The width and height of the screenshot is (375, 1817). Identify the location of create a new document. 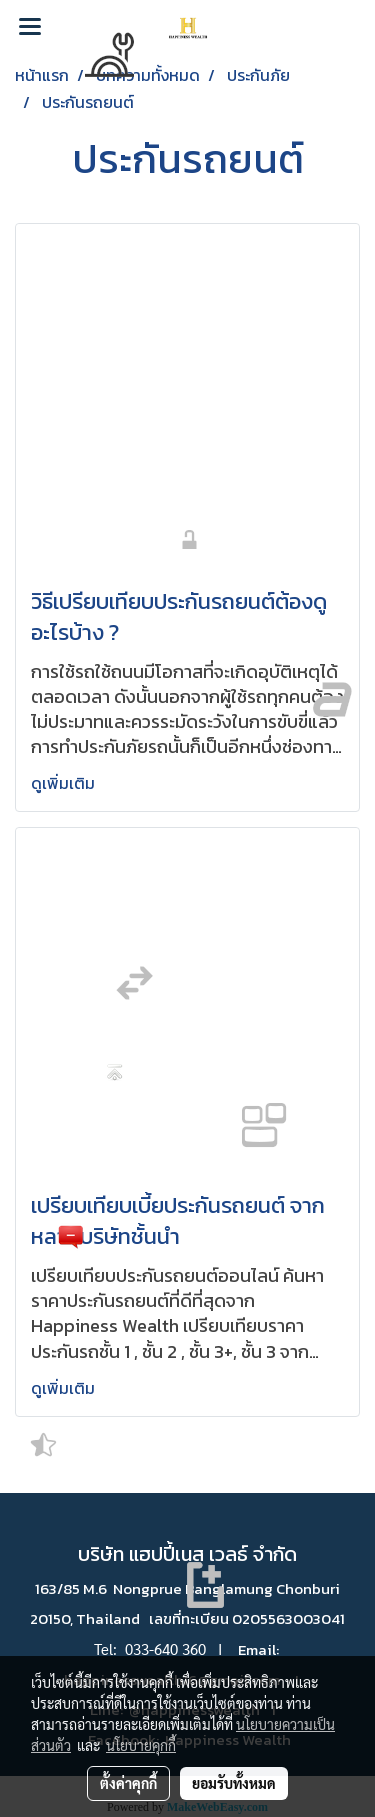
(205, 1583).